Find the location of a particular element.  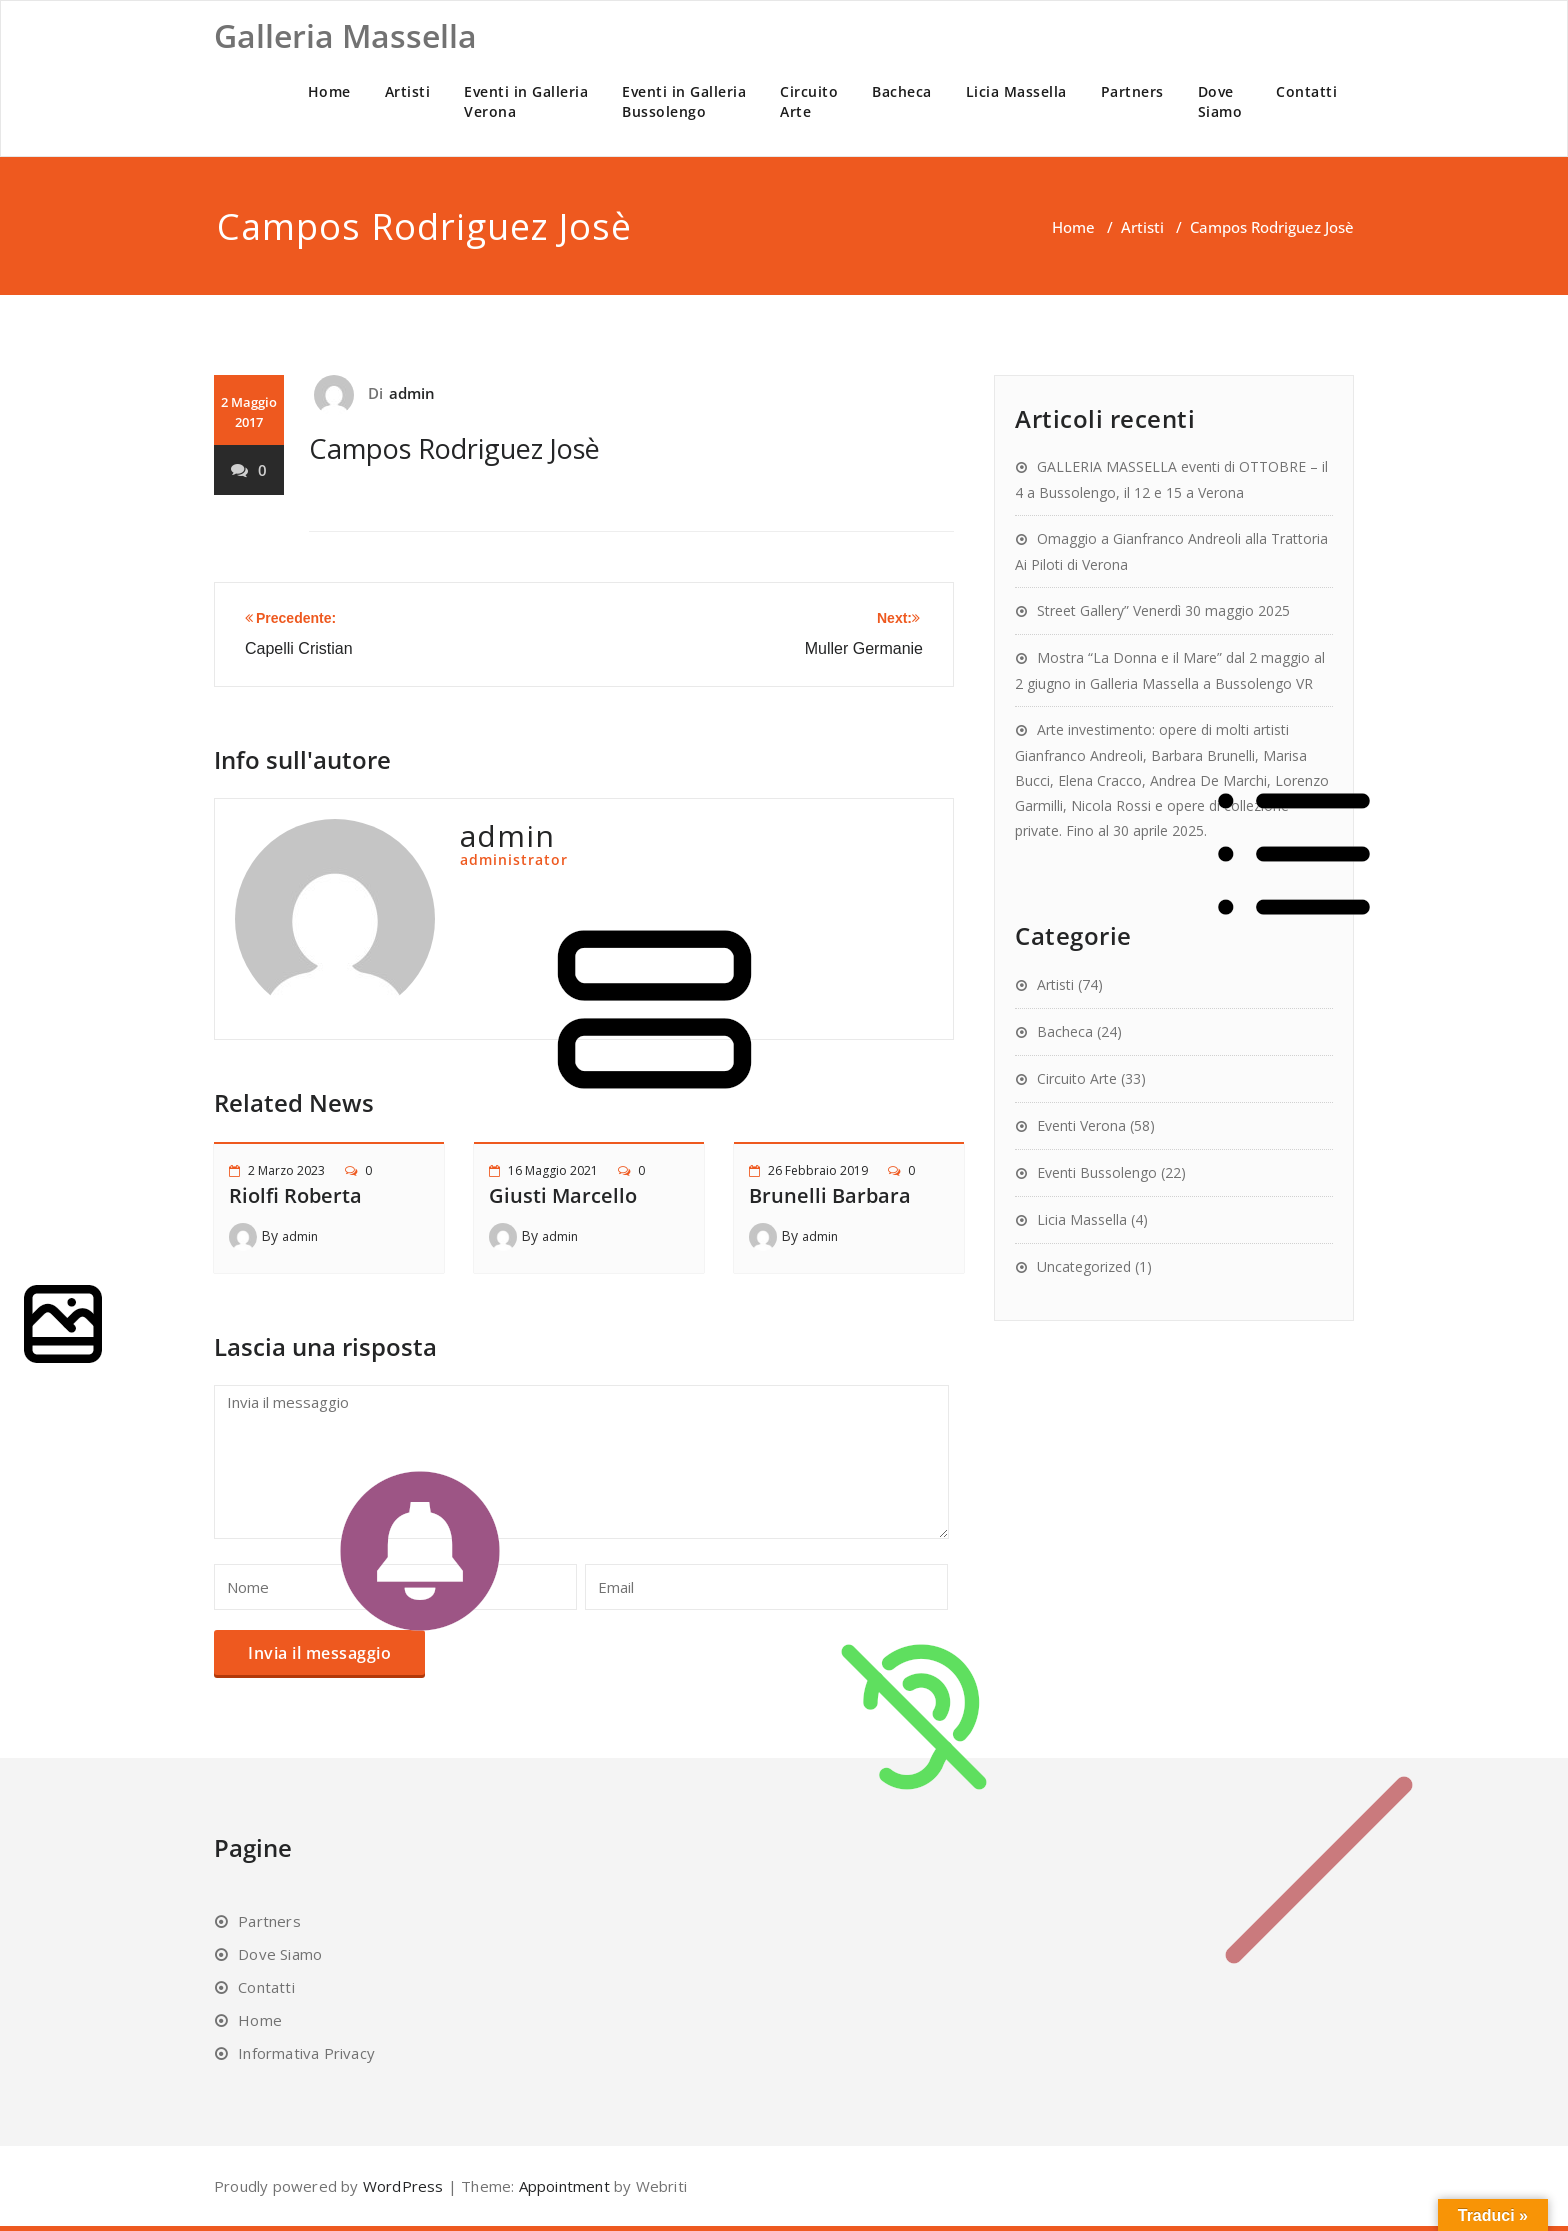

mute audio or disable listening is located at coordinates (914, 1717).